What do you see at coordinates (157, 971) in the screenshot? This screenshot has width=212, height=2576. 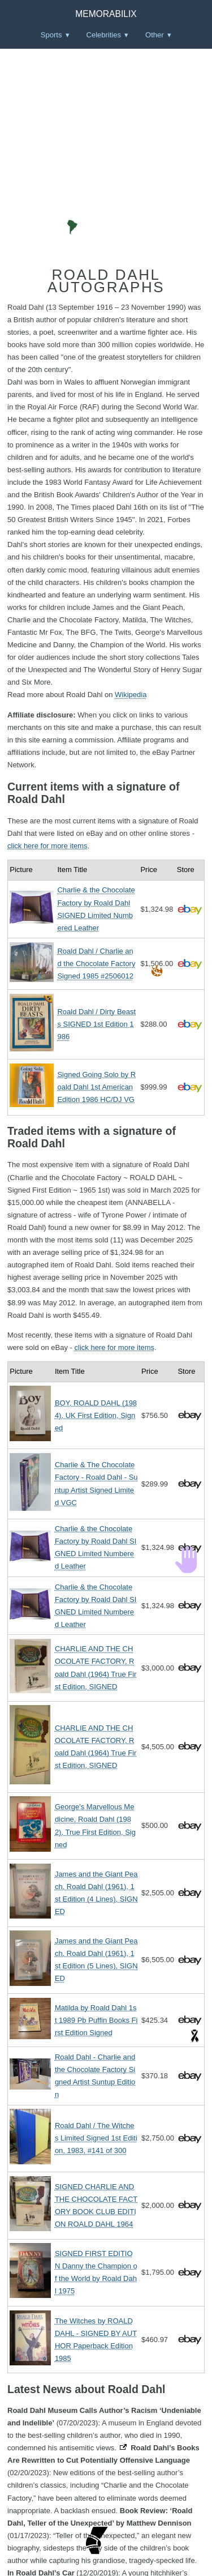 I see `fire element or flame-type creature in a game` at bounding box center [157, 971].